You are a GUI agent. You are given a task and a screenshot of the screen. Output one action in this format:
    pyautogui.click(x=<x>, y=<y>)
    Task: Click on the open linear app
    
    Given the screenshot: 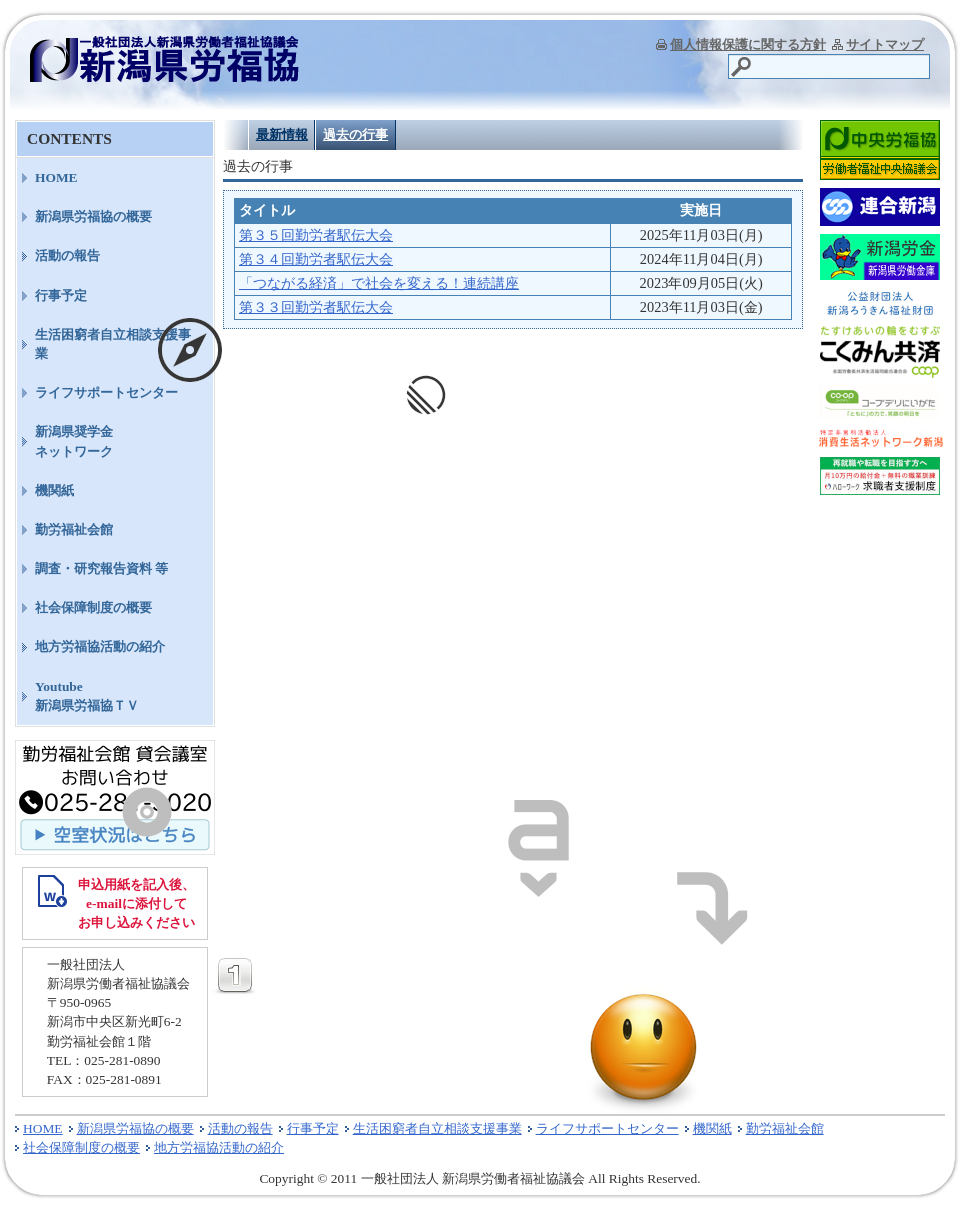 What is the action you would take?
    pyautogui.click(x=426, y=395)
    